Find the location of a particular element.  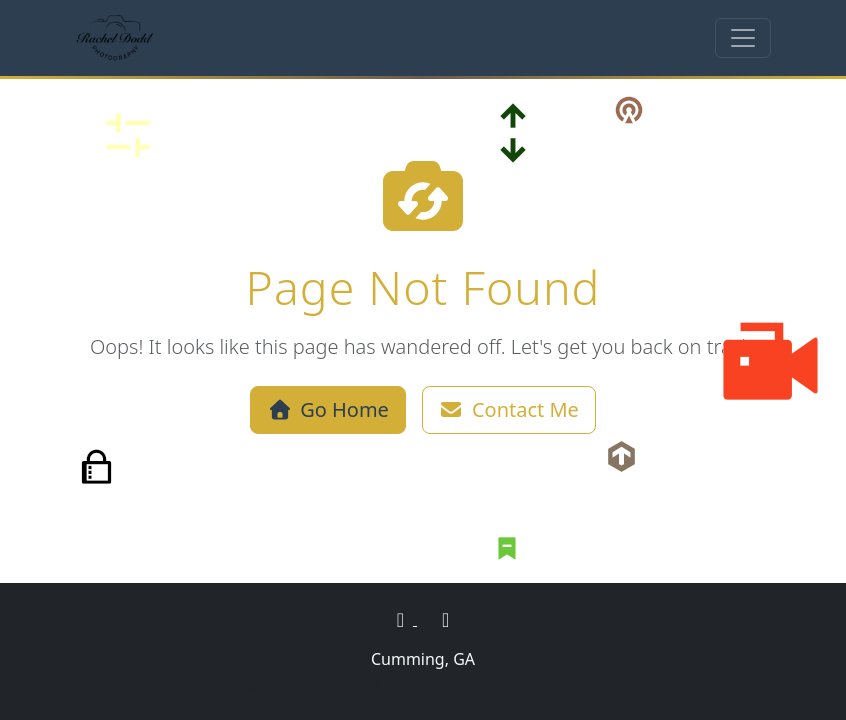

expand content vertically is located at coordinates (513, 133).